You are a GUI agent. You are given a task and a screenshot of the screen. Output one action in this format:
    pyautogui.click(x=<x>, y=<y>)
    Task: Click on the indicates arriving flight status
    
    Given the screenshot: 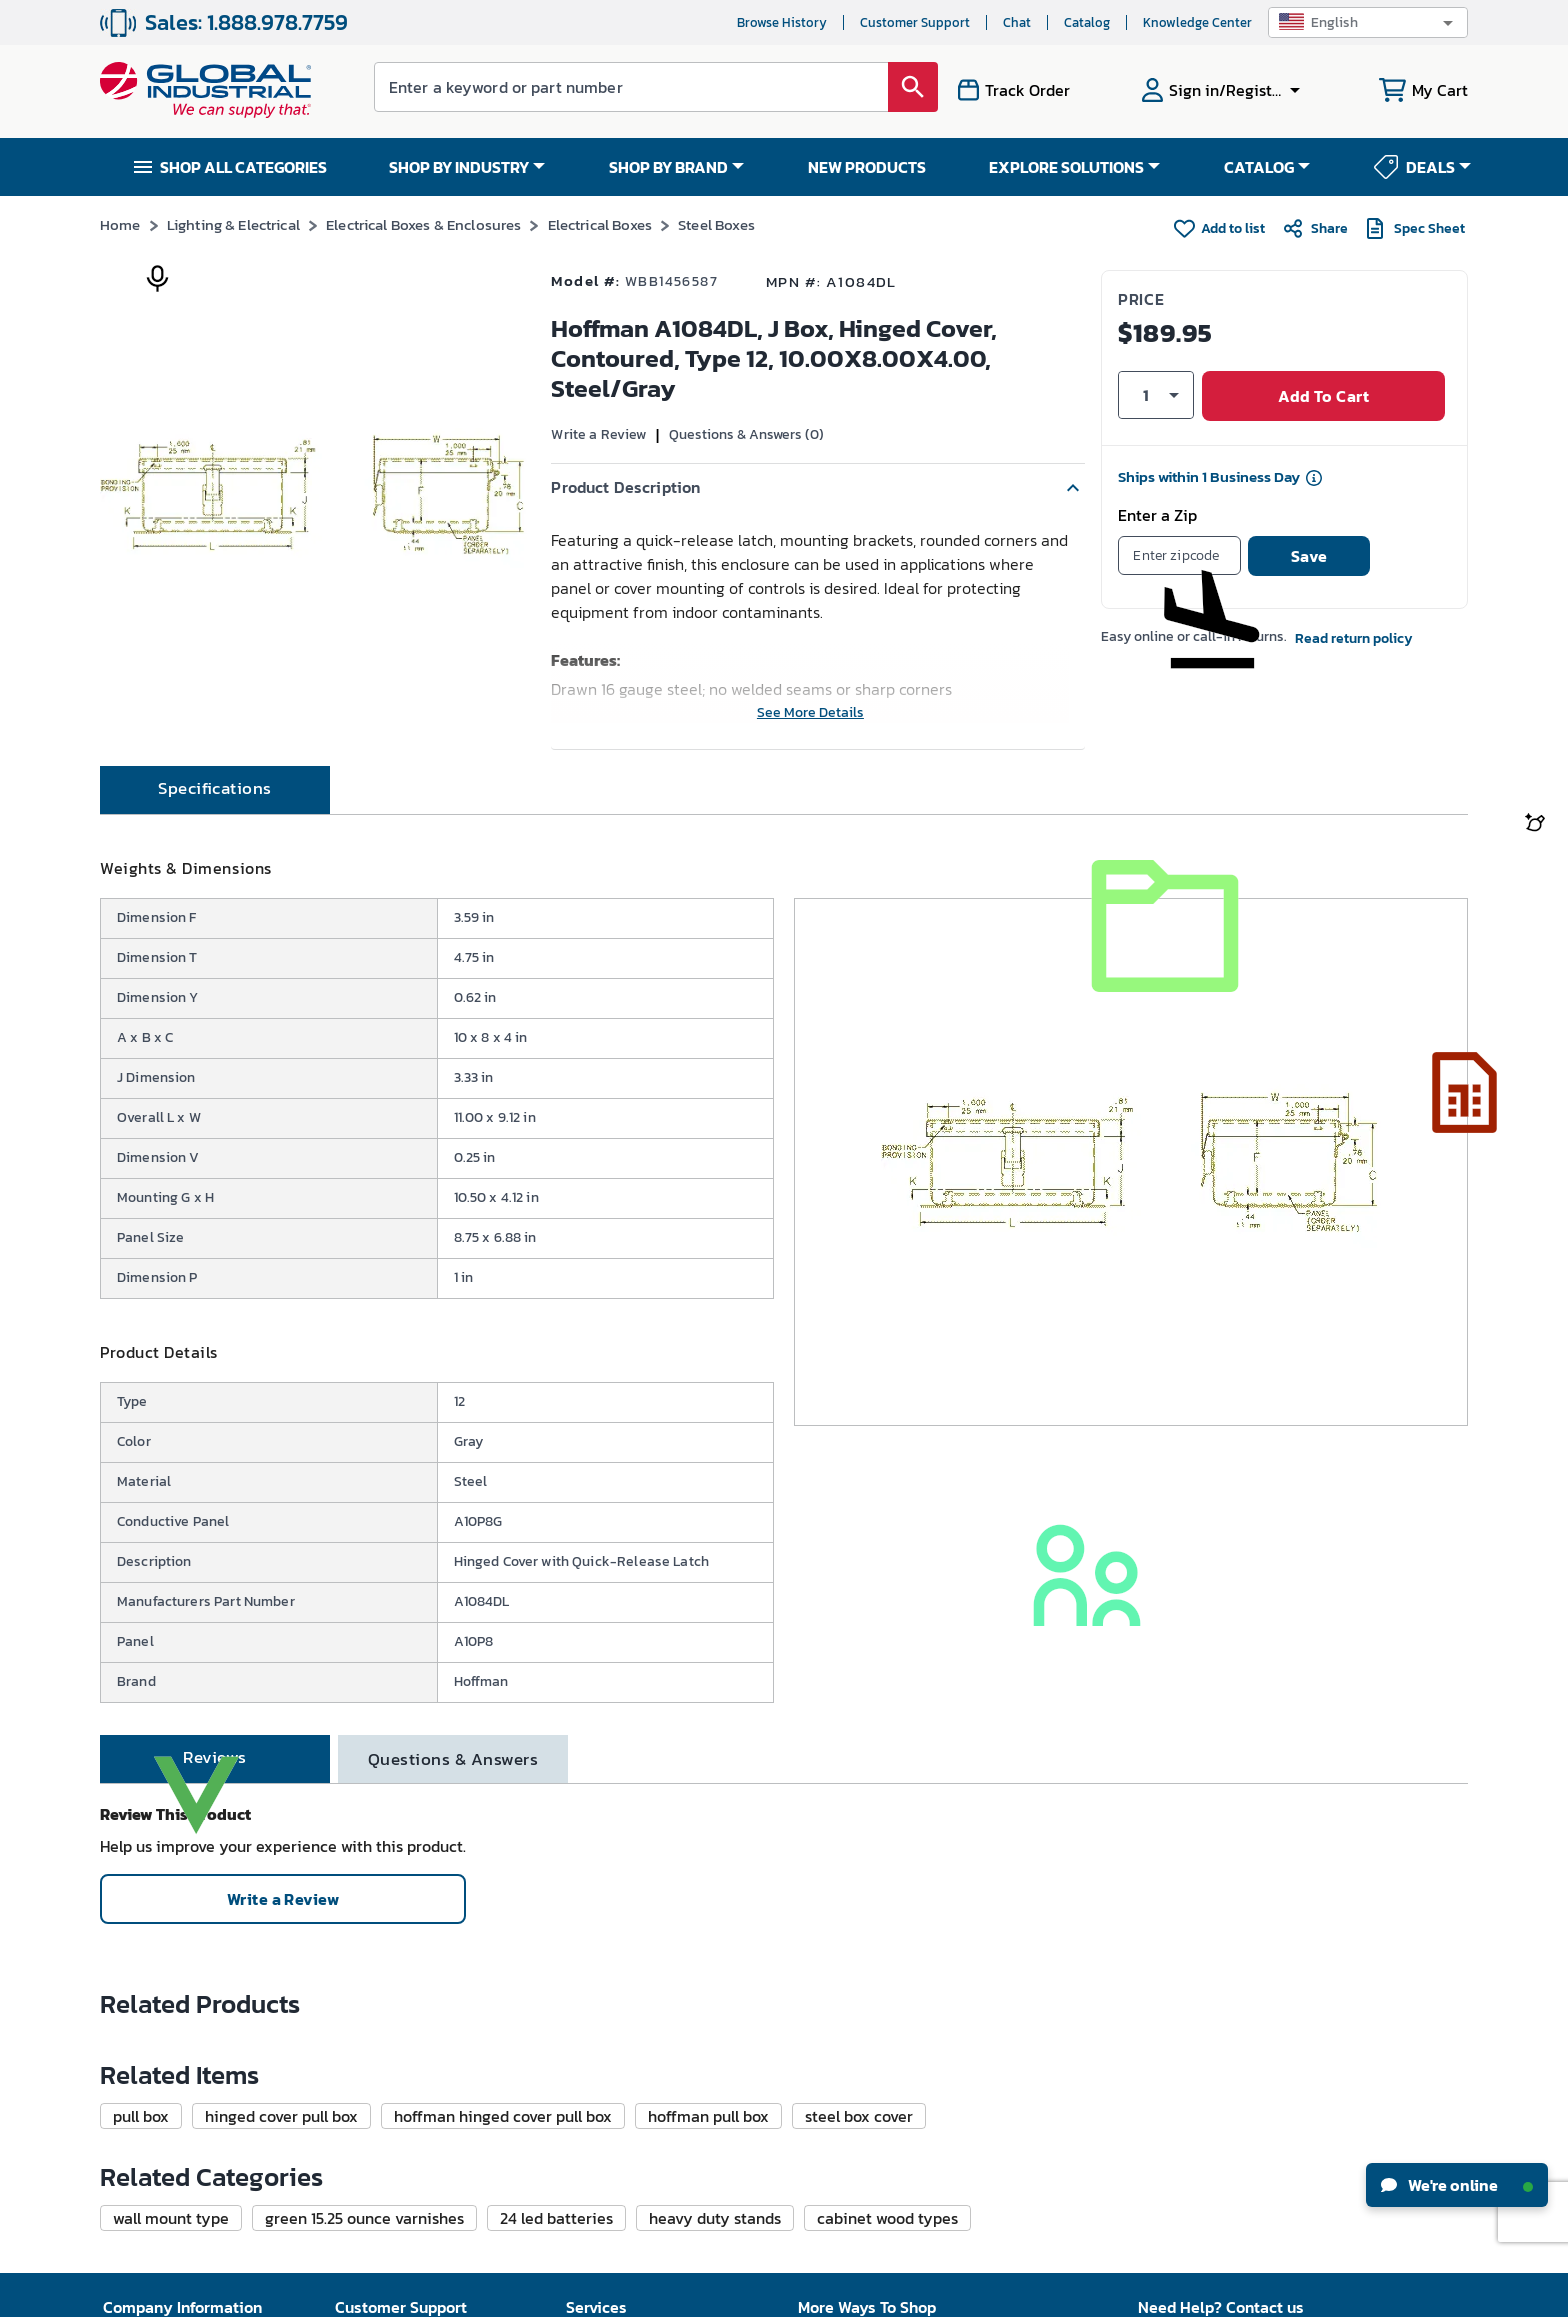 What is the action you would take?
    pyautogui.click(x=1212, y=621)
    